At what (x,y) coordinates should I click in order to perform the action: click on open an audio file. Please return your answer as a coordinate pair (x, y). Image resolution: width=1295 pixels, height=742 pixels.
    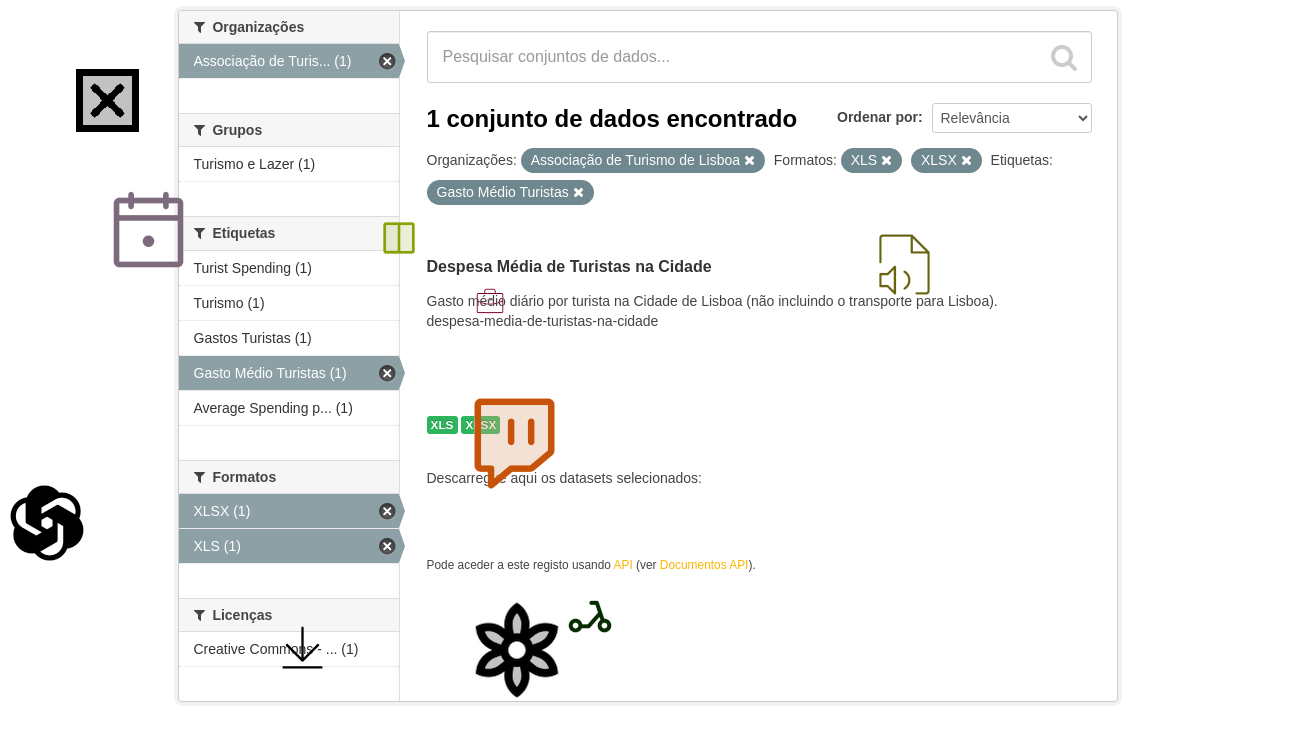
    Looking at the image, I should click on (904, 264).